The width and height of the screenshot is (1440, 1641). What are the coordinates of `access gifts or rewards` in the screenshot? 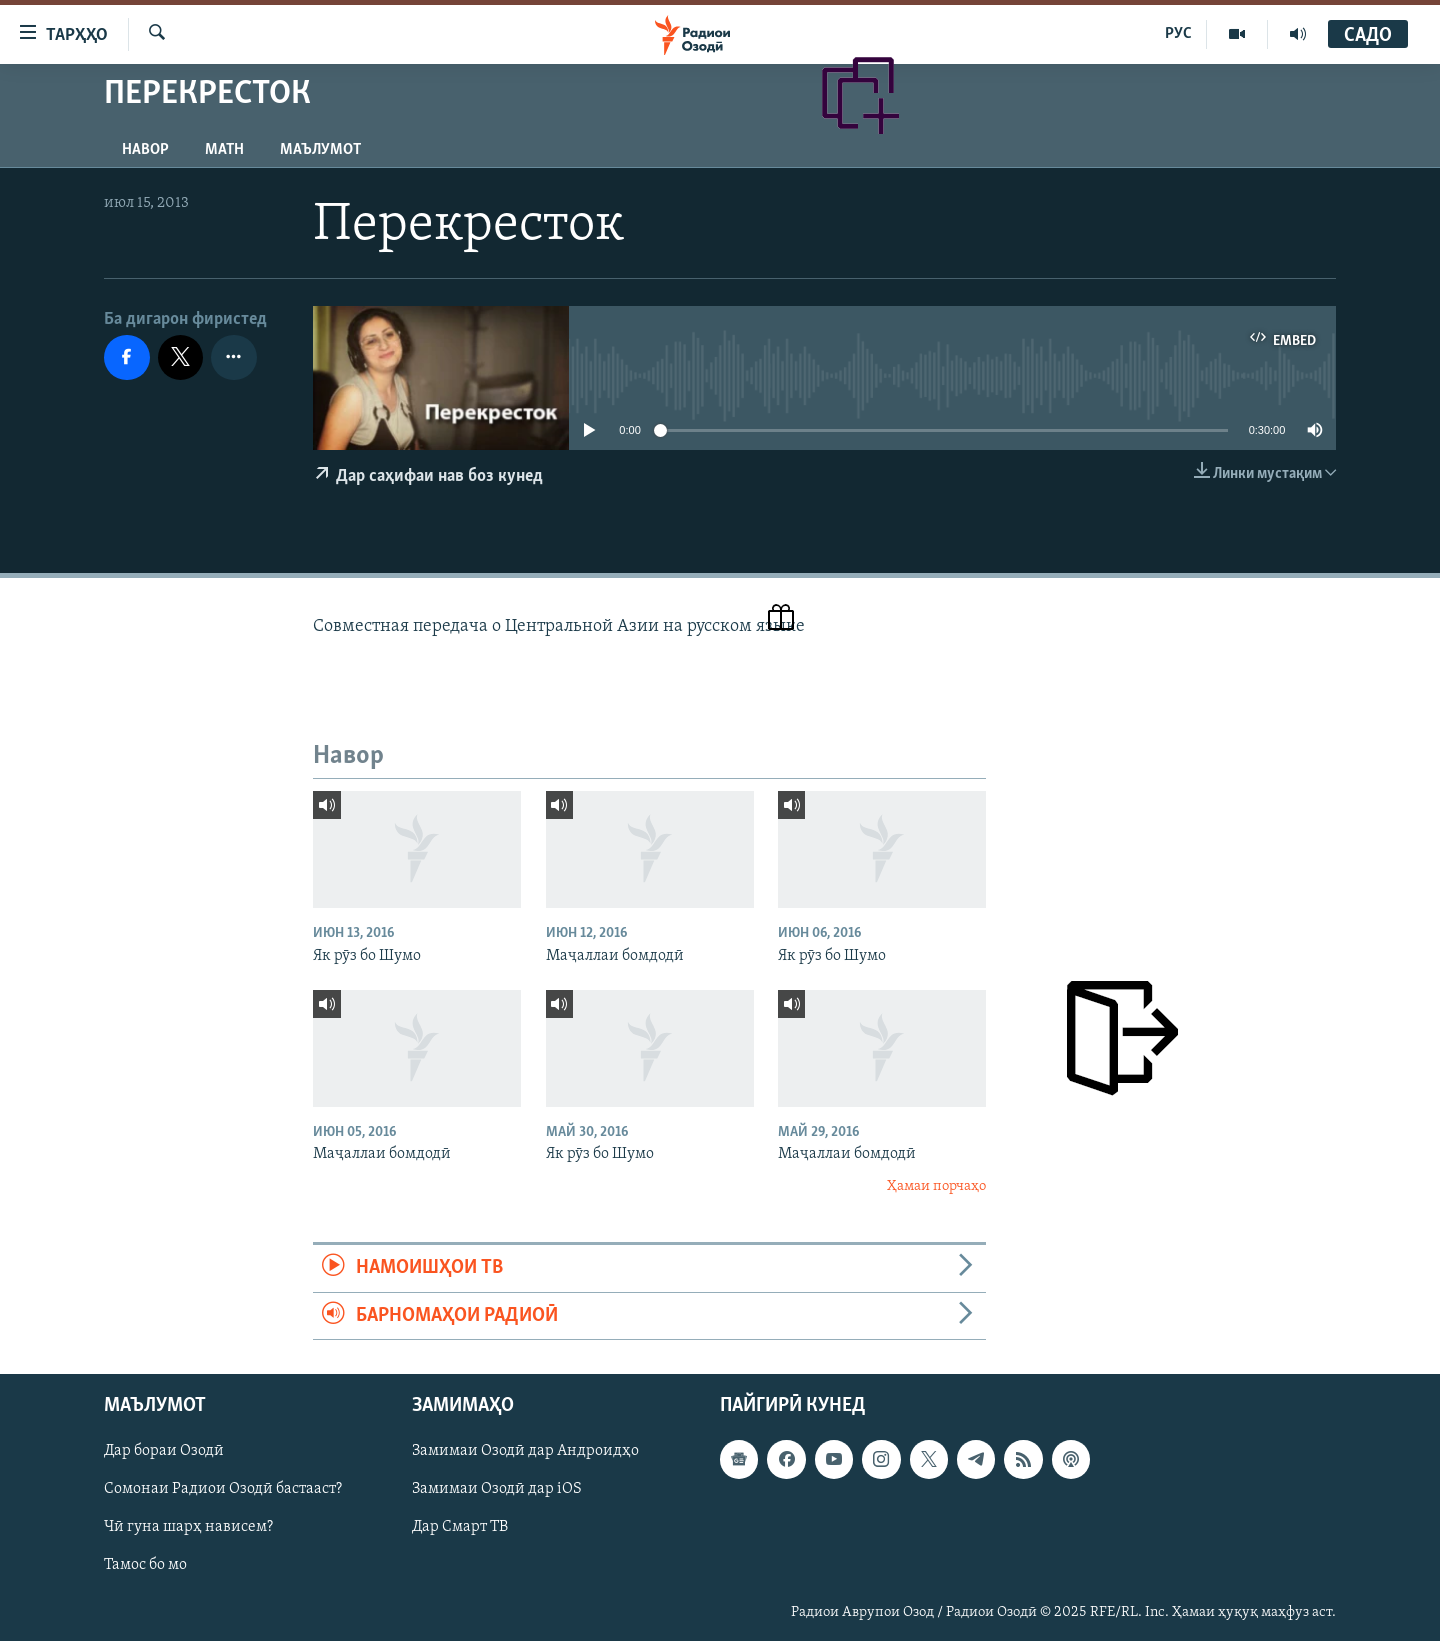 It's located at (782, 618).